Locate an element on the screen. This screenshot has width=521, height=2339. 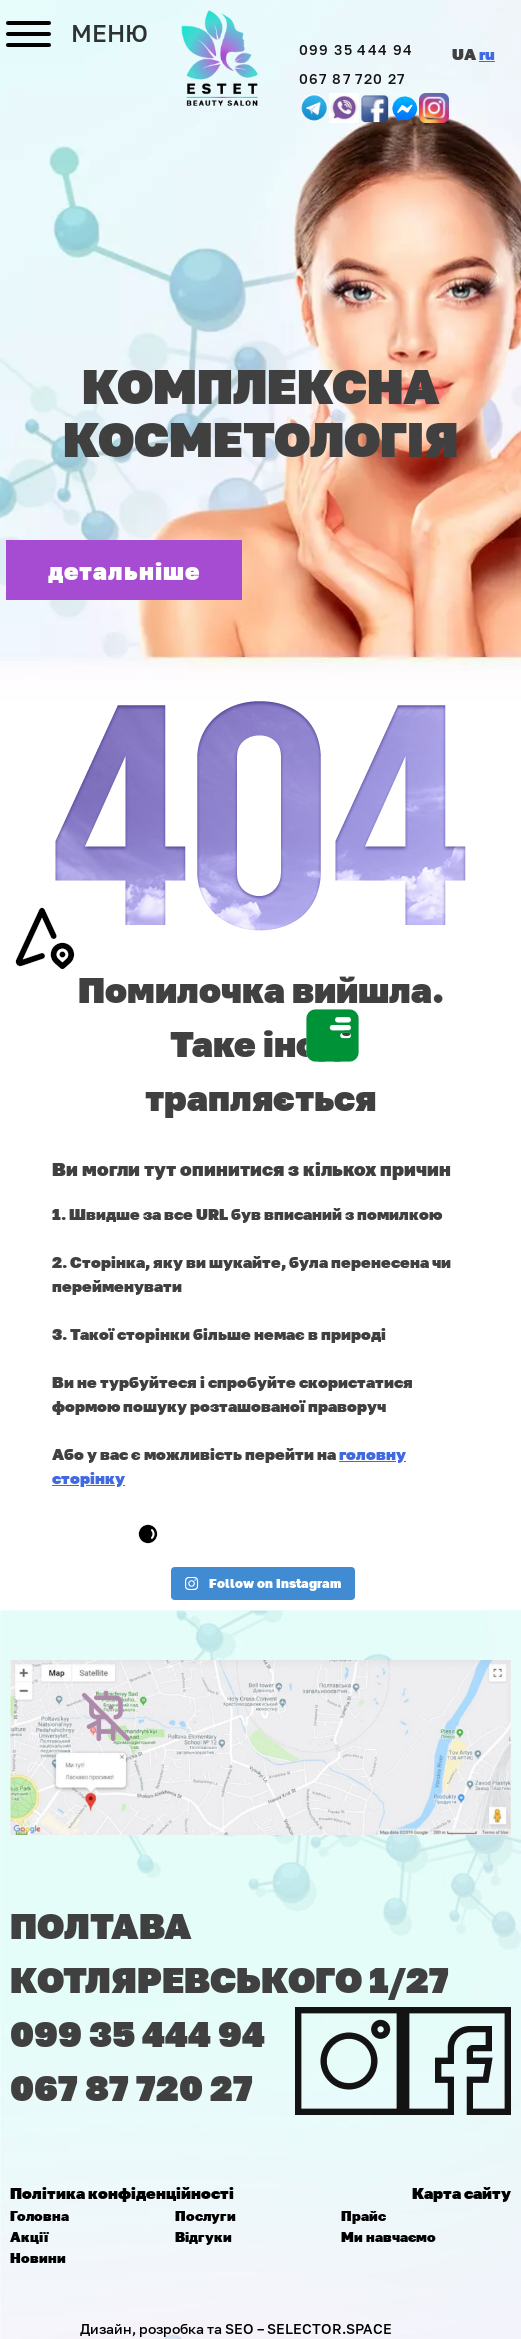
apply inner shadow effect to the right side is located at coordinates (148, 1534).